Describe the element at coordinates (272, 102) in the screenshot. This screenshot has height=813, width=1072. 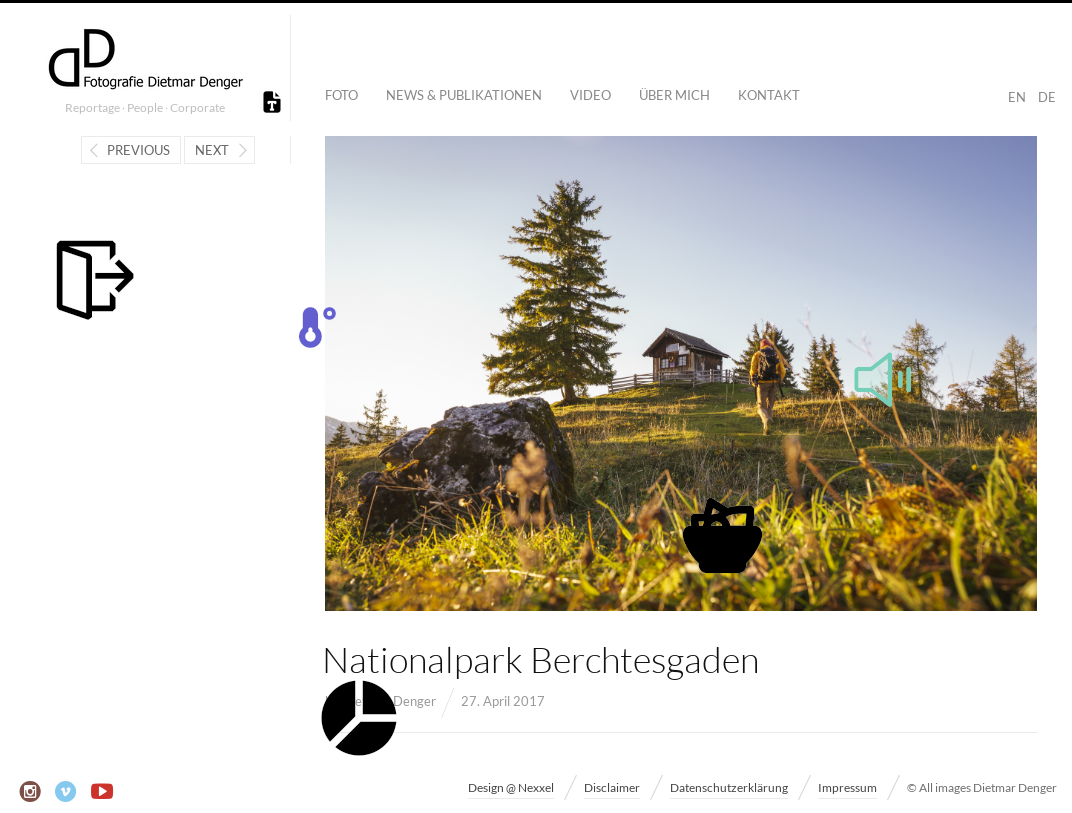
I see `open a text or typography file` at that location.